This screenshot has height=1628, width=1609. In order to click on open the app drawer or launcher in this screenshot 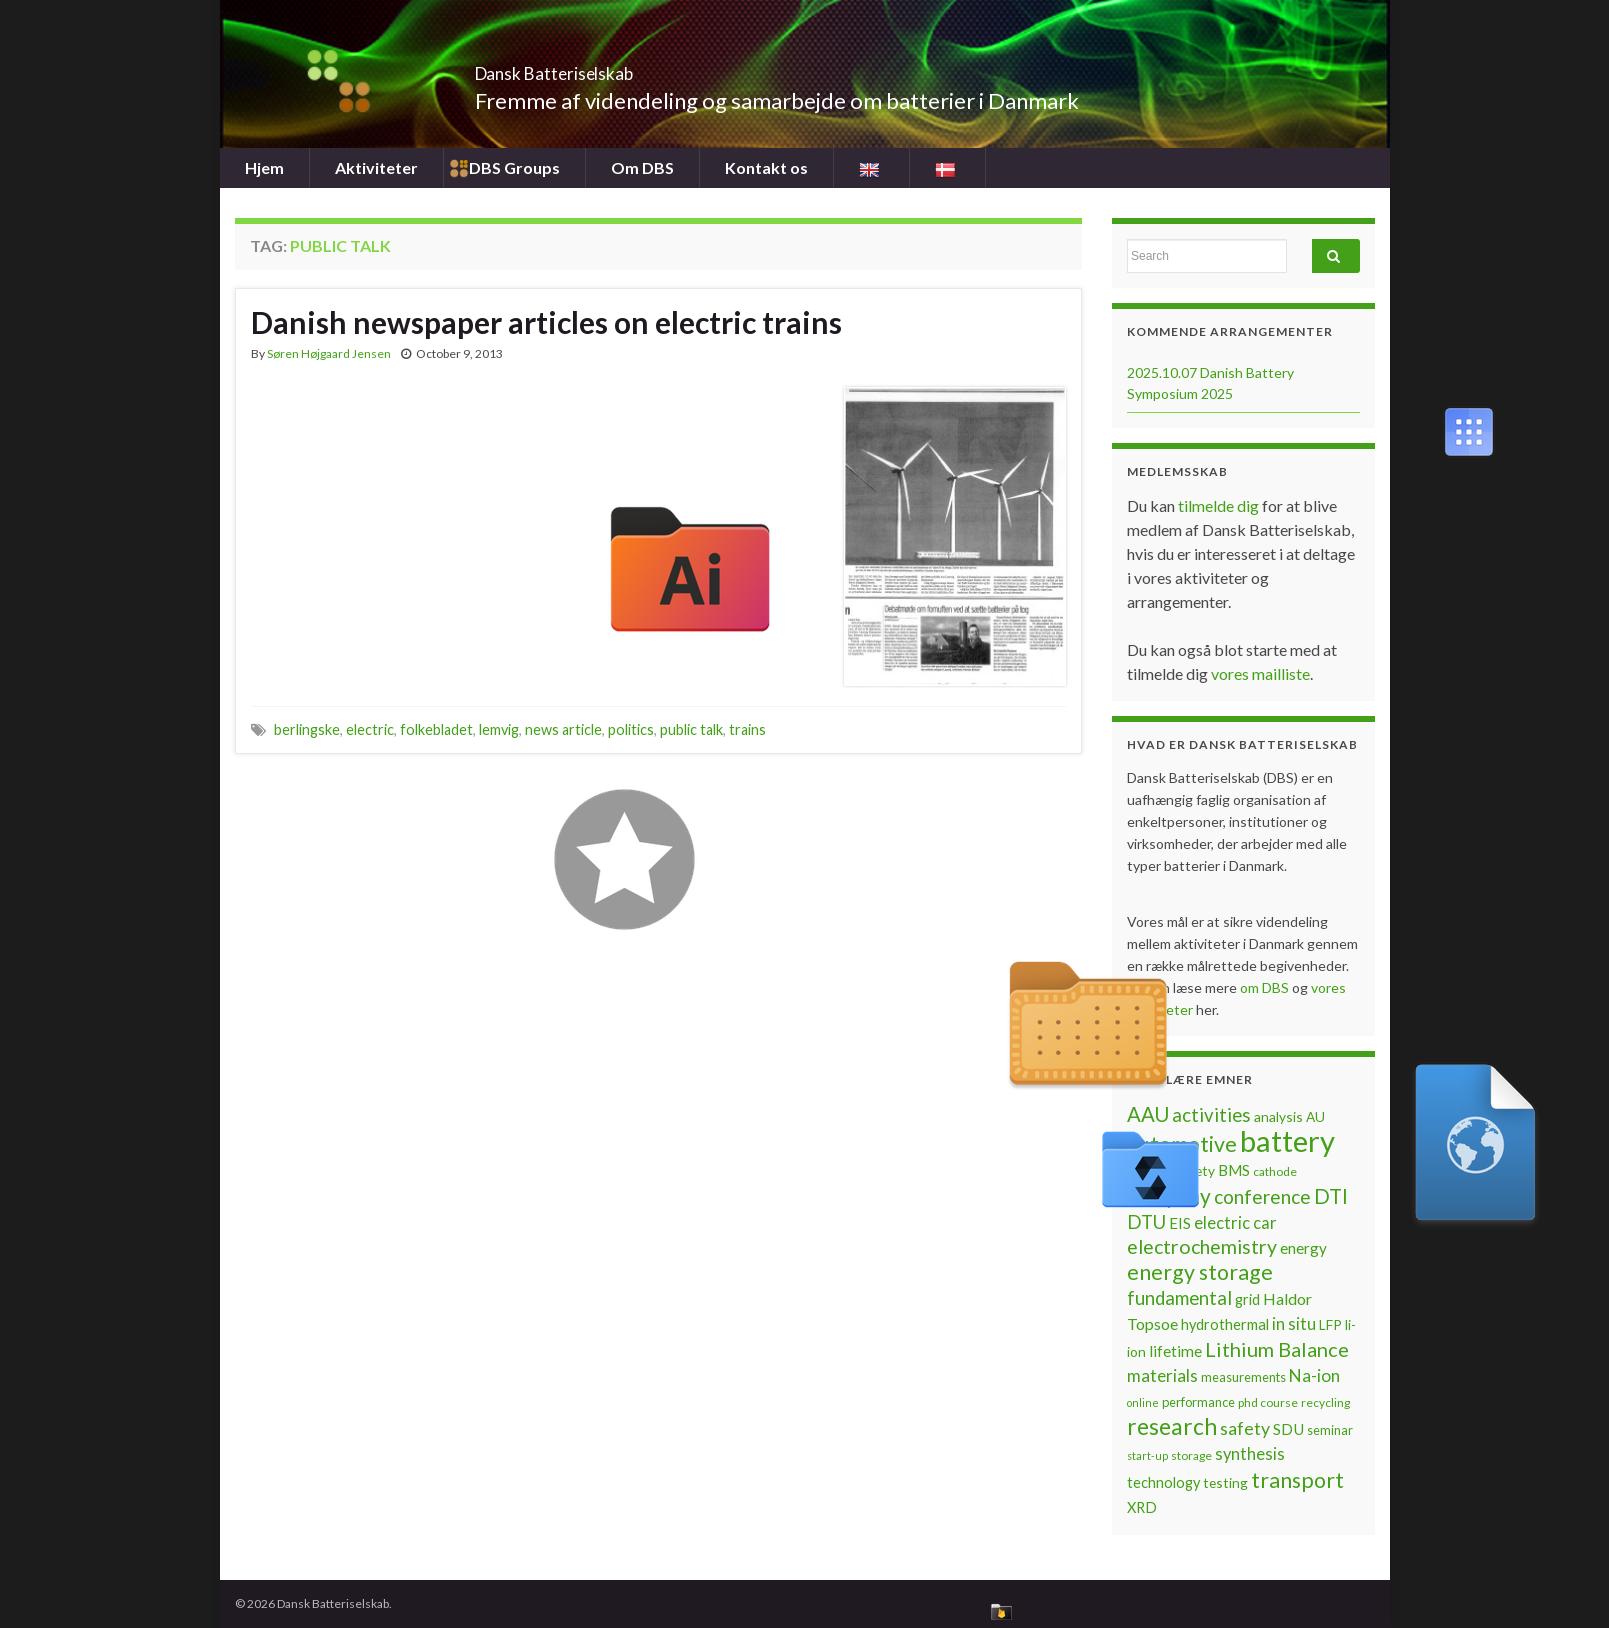, I will do `click(1469, 432)`.